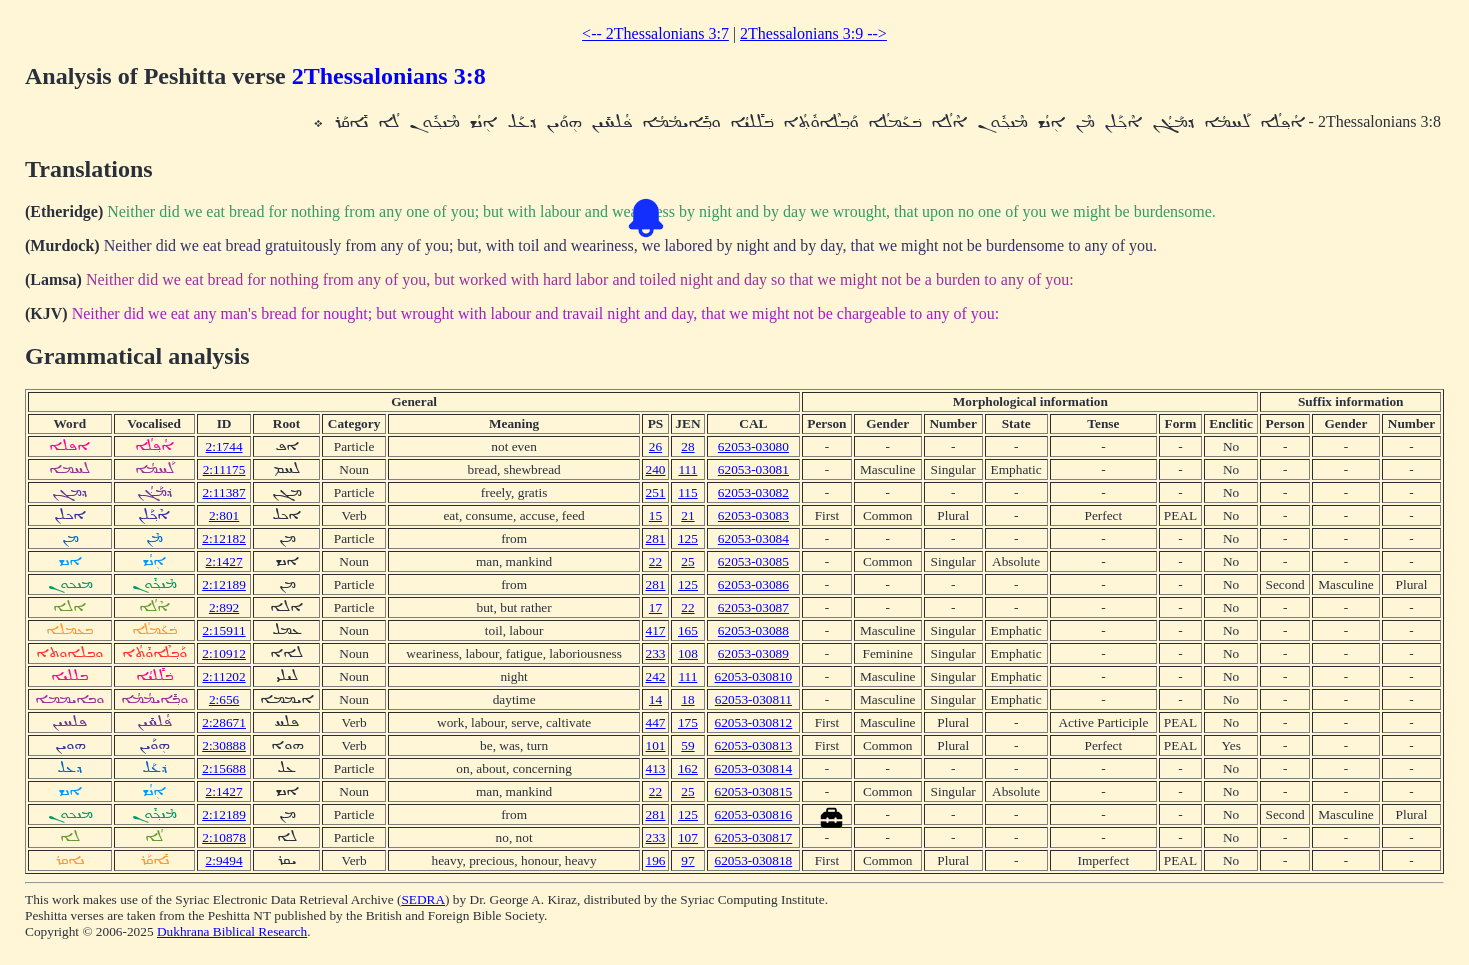 Image resolution: width=1469 pixels, height=965 pixels. I want to click on view notifications, so click(646, 218).